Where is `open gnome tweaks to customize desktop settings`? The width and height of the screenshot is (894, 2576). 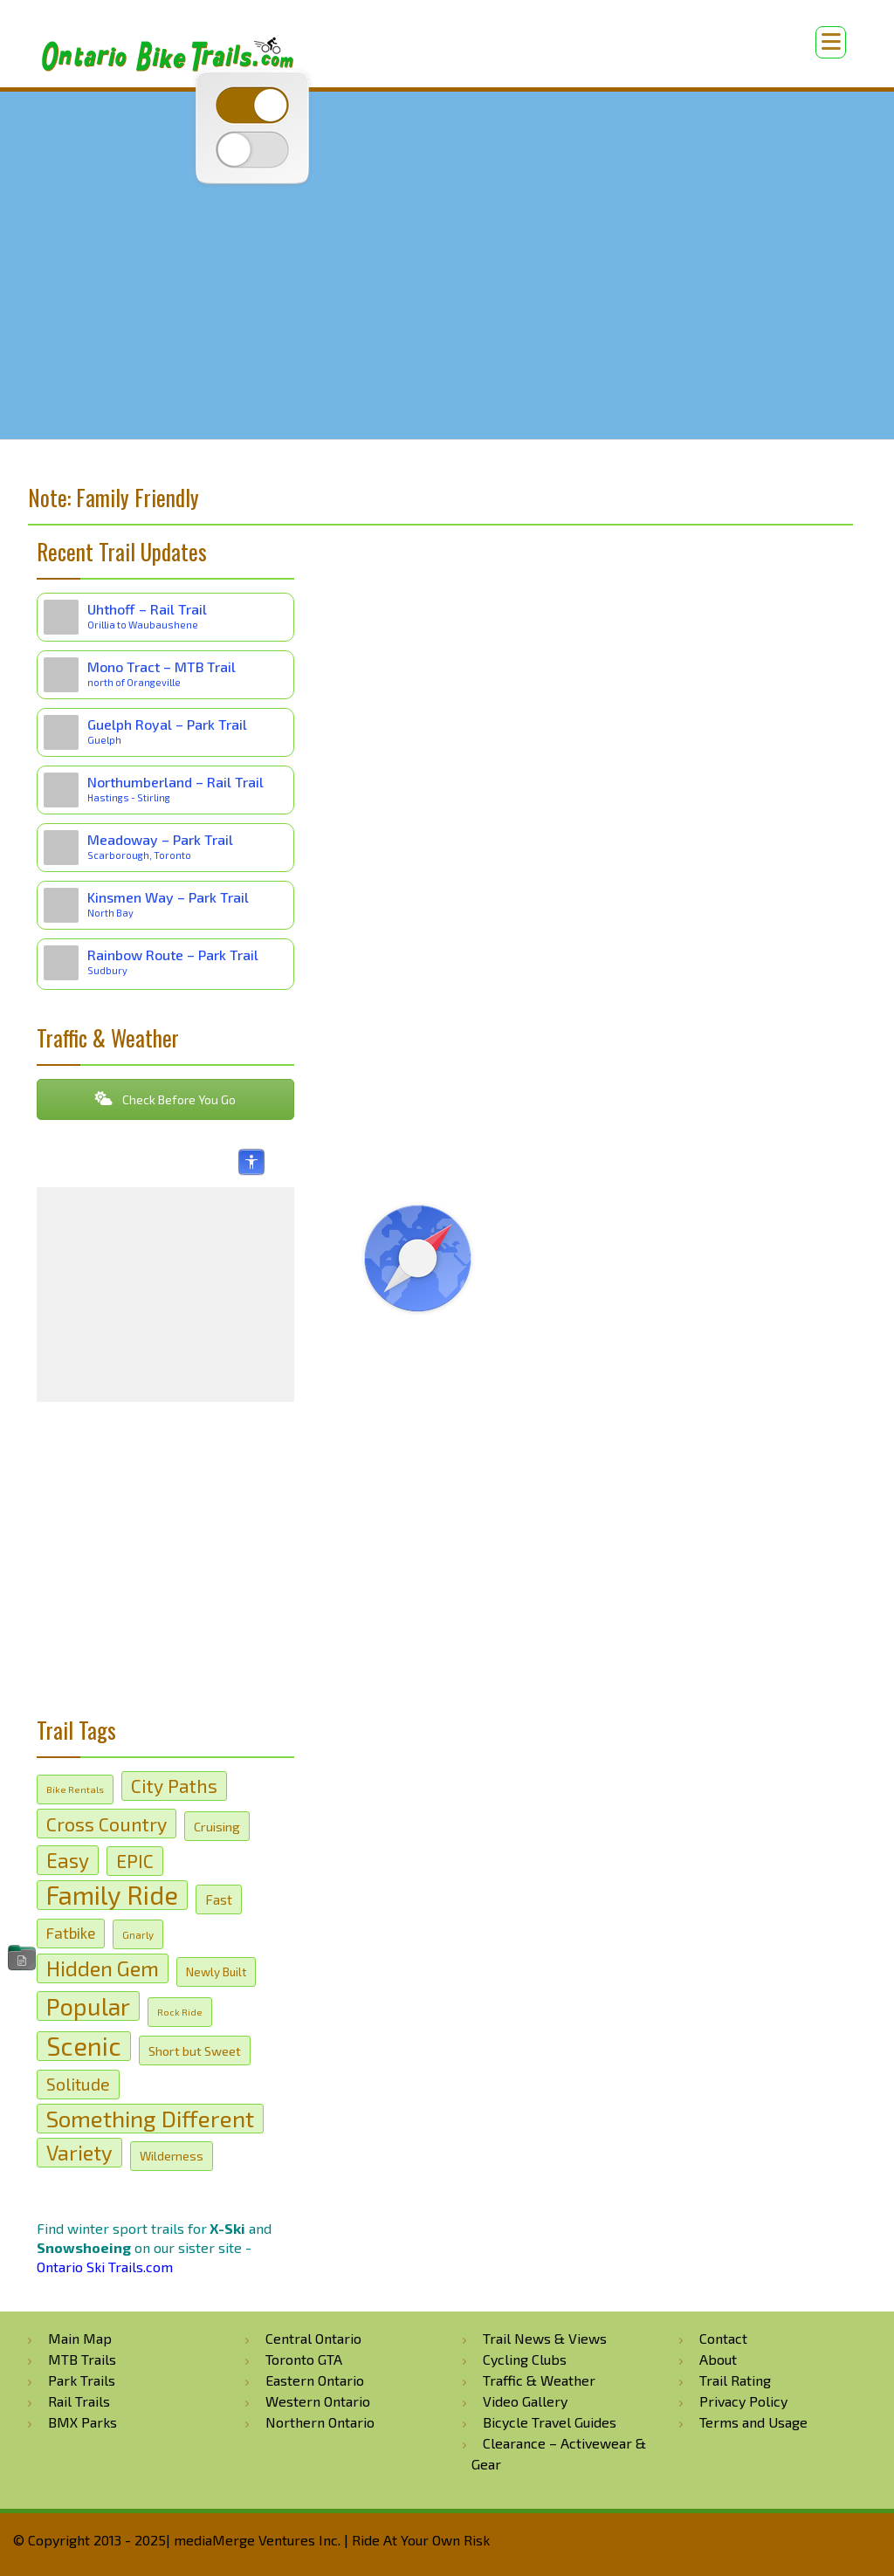
open gnome tweaks to customize desktop settings is located at coordinates (252, 127).